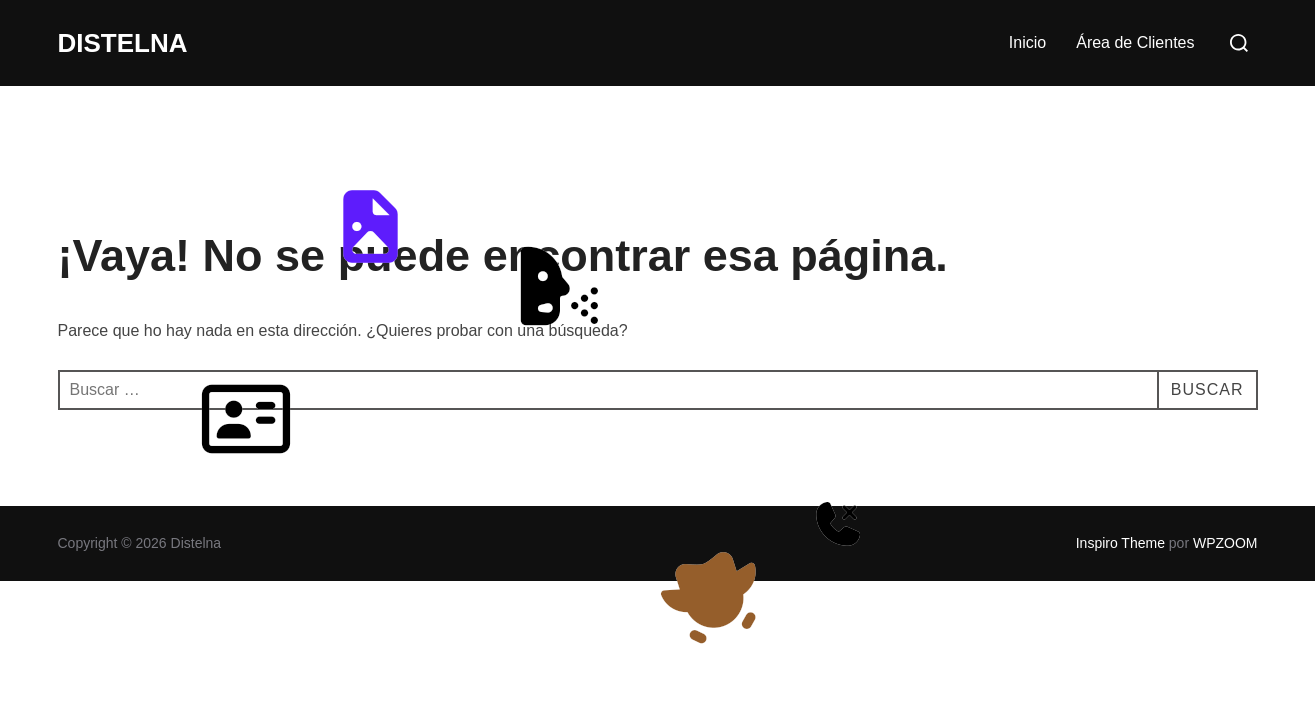 This screenshot has height=720, width=1315. I want to click on view image file, so click(370, 226).